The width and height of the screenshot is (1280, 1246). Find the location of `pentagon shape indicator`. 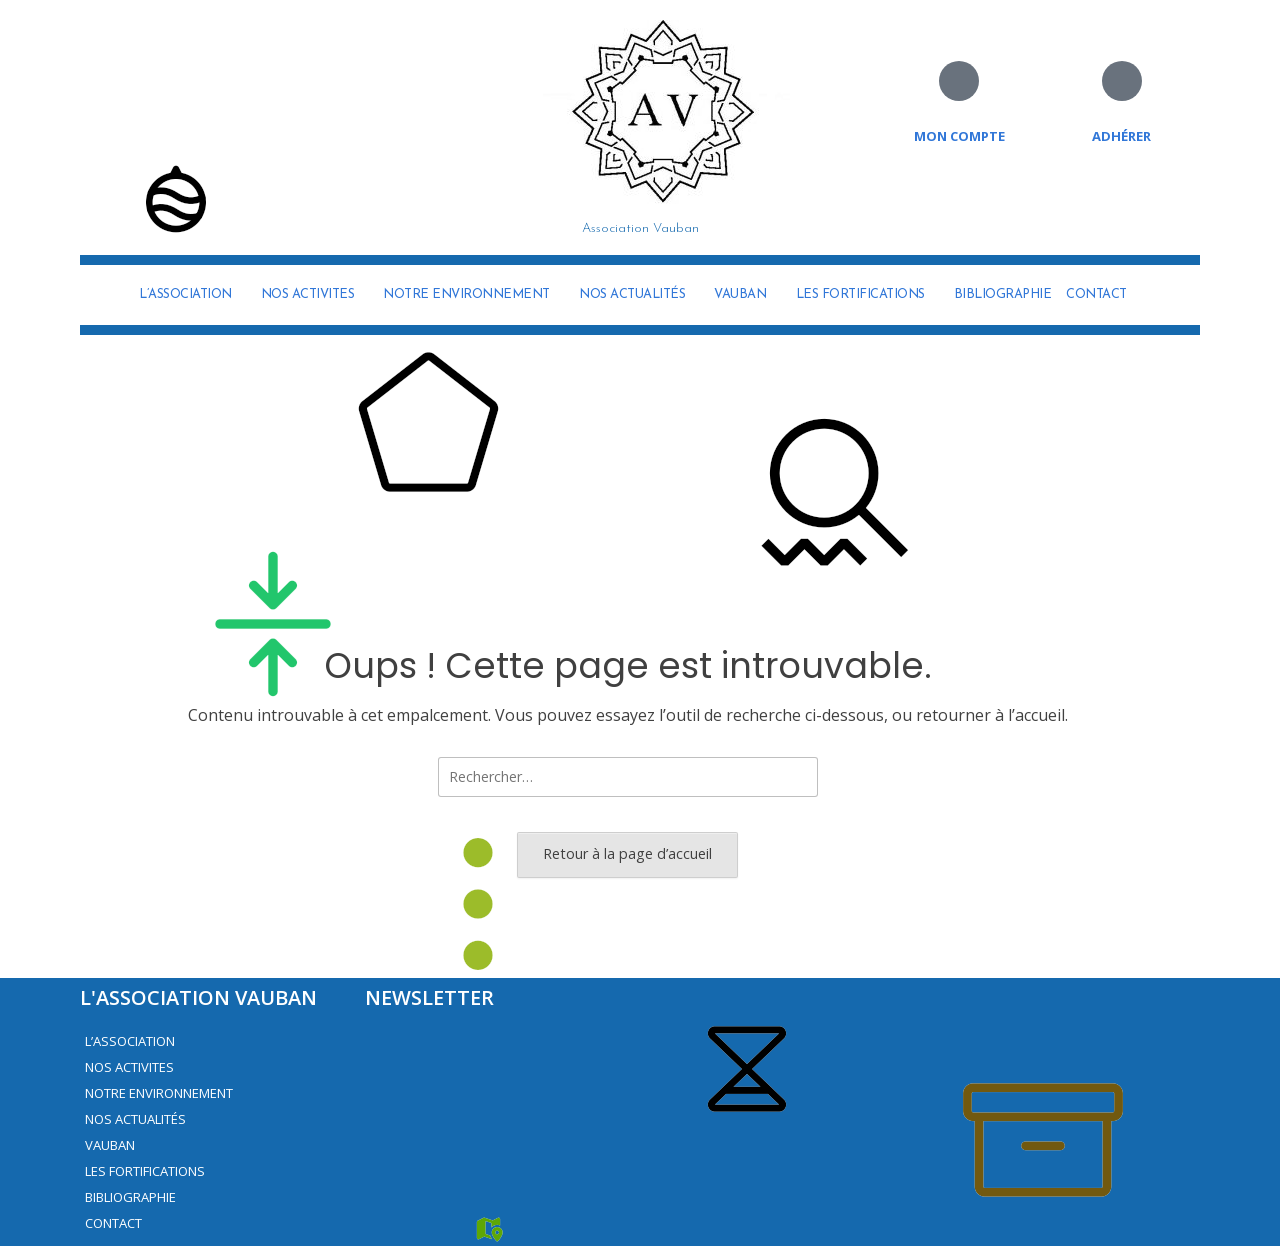

pentagon shape indicator is located at coordinates (428, 427).